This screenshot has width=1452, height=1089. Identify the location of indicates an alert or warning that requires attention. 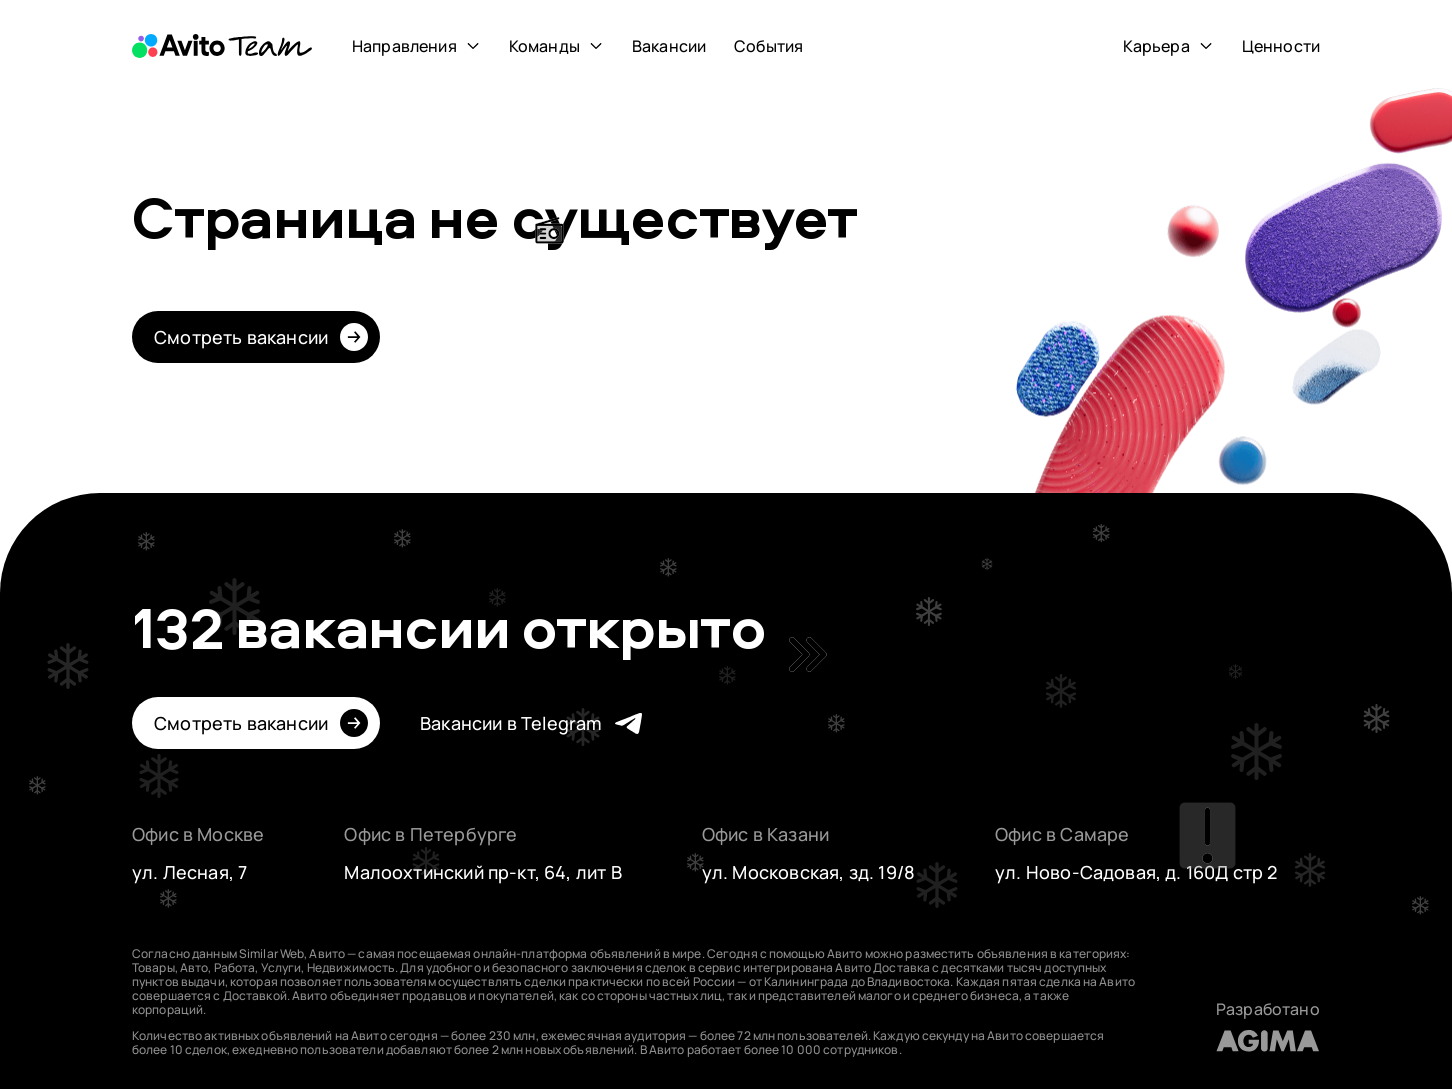
(1207, 835).